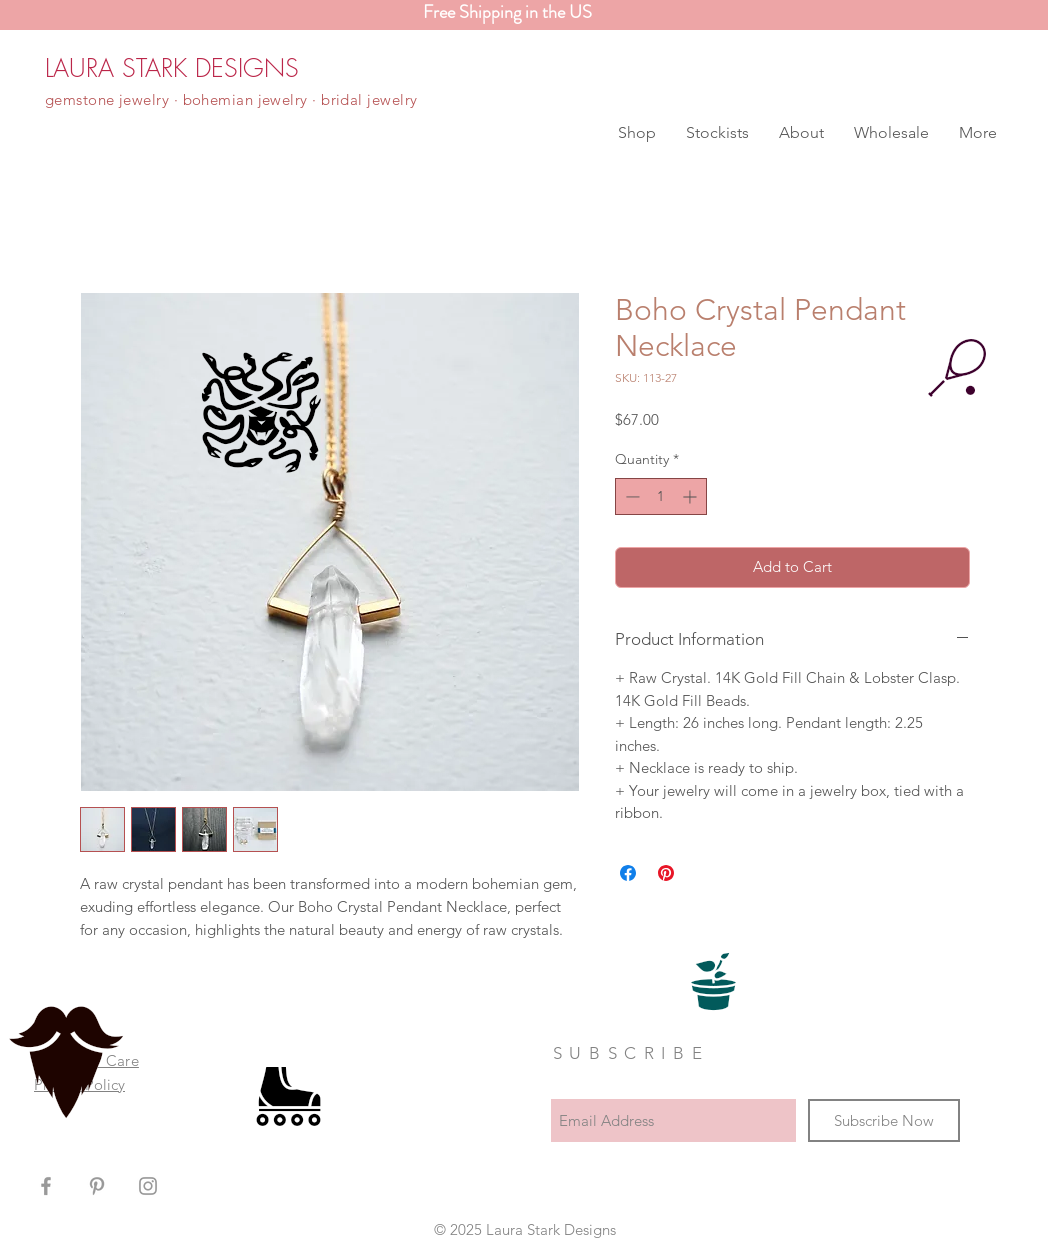  What do you see at coordinates (713, 981) in the screenshot?
I see `start a new project or initiative` at bounding box center [713, 981].